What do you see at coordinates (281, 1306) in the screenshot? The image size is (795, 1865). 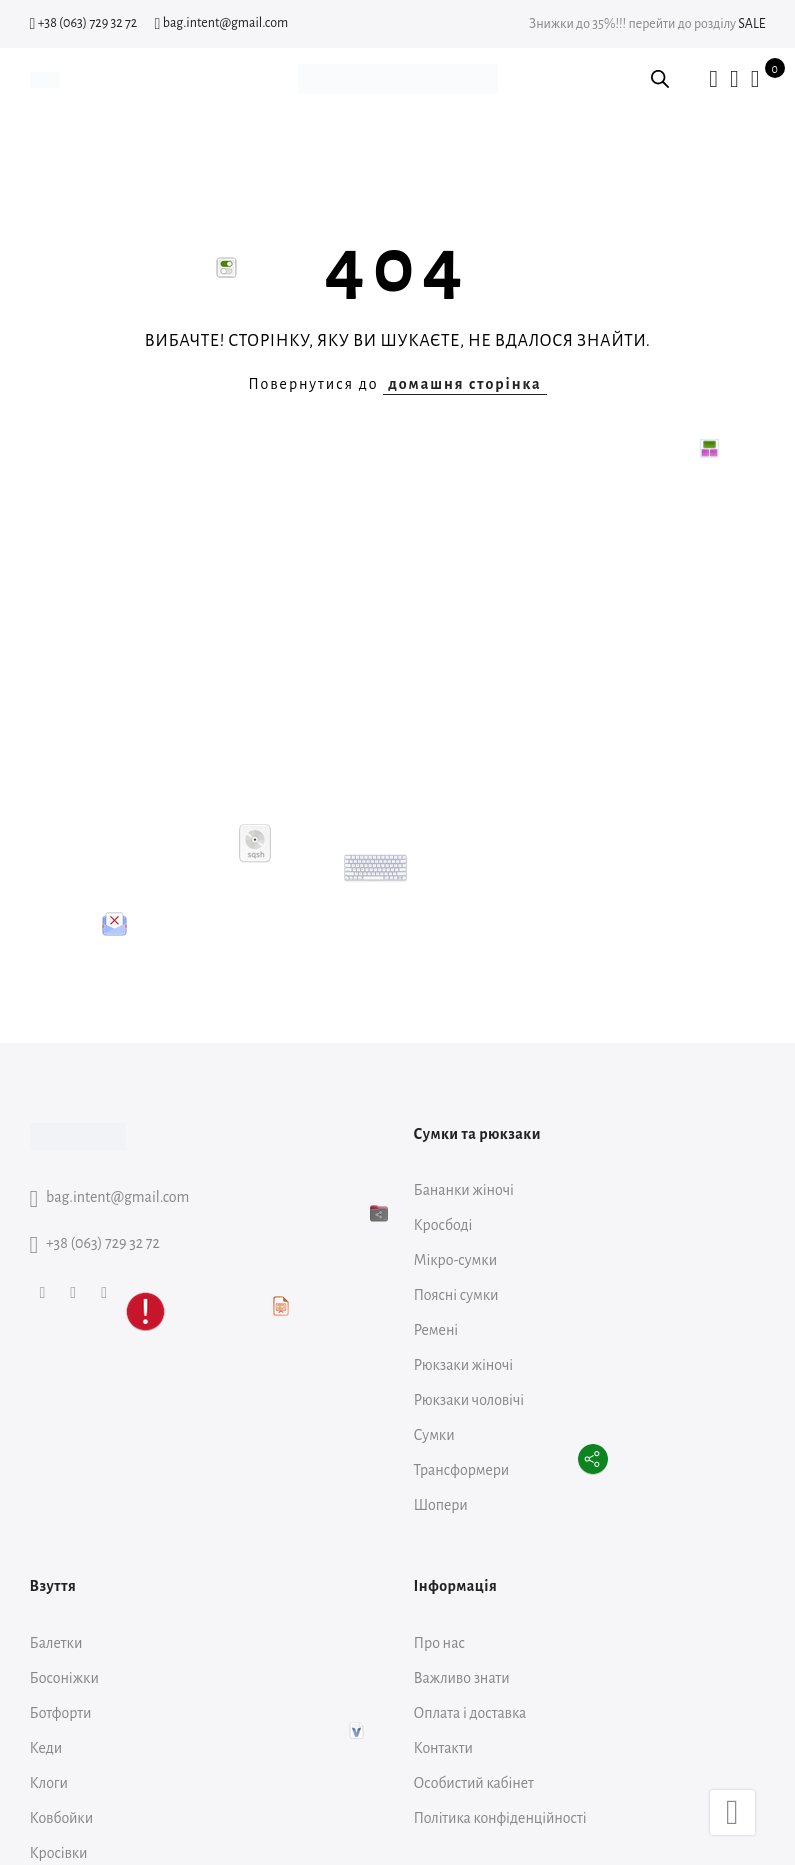 I see `libreoffice impress presentation file` at bounding box center [281, 1306].